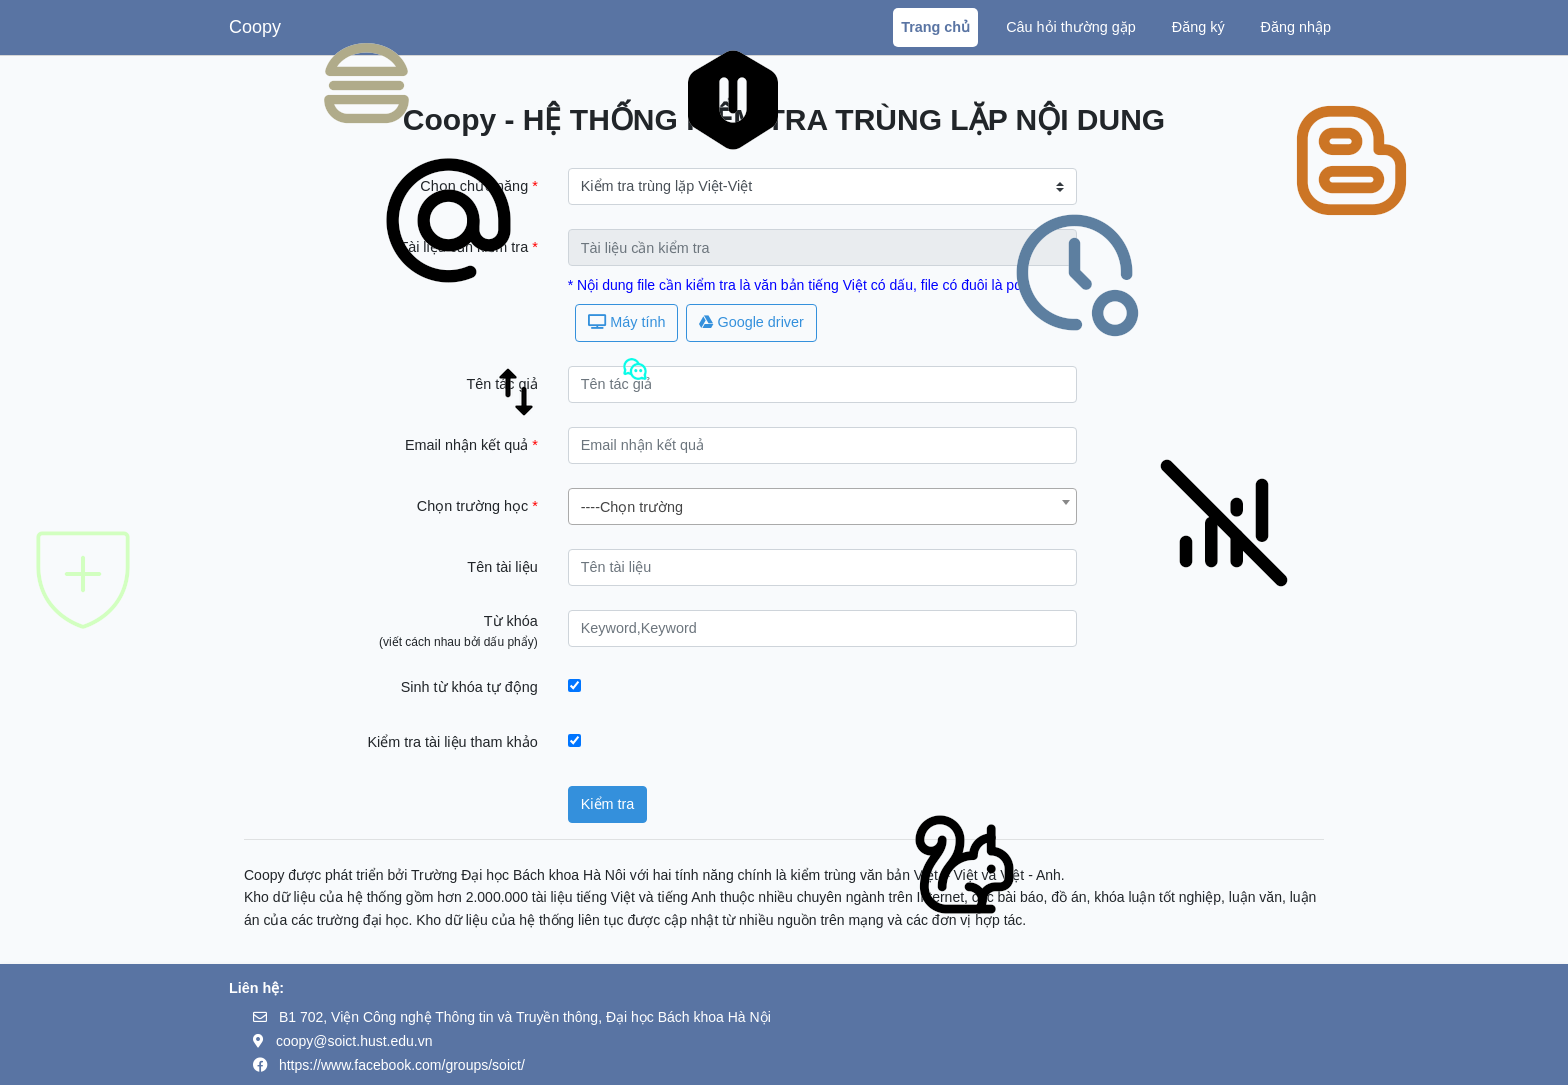  Describe the element at coordinates (448, 220) in the screenshot. I see `mention a user in a post or comment` at that location.